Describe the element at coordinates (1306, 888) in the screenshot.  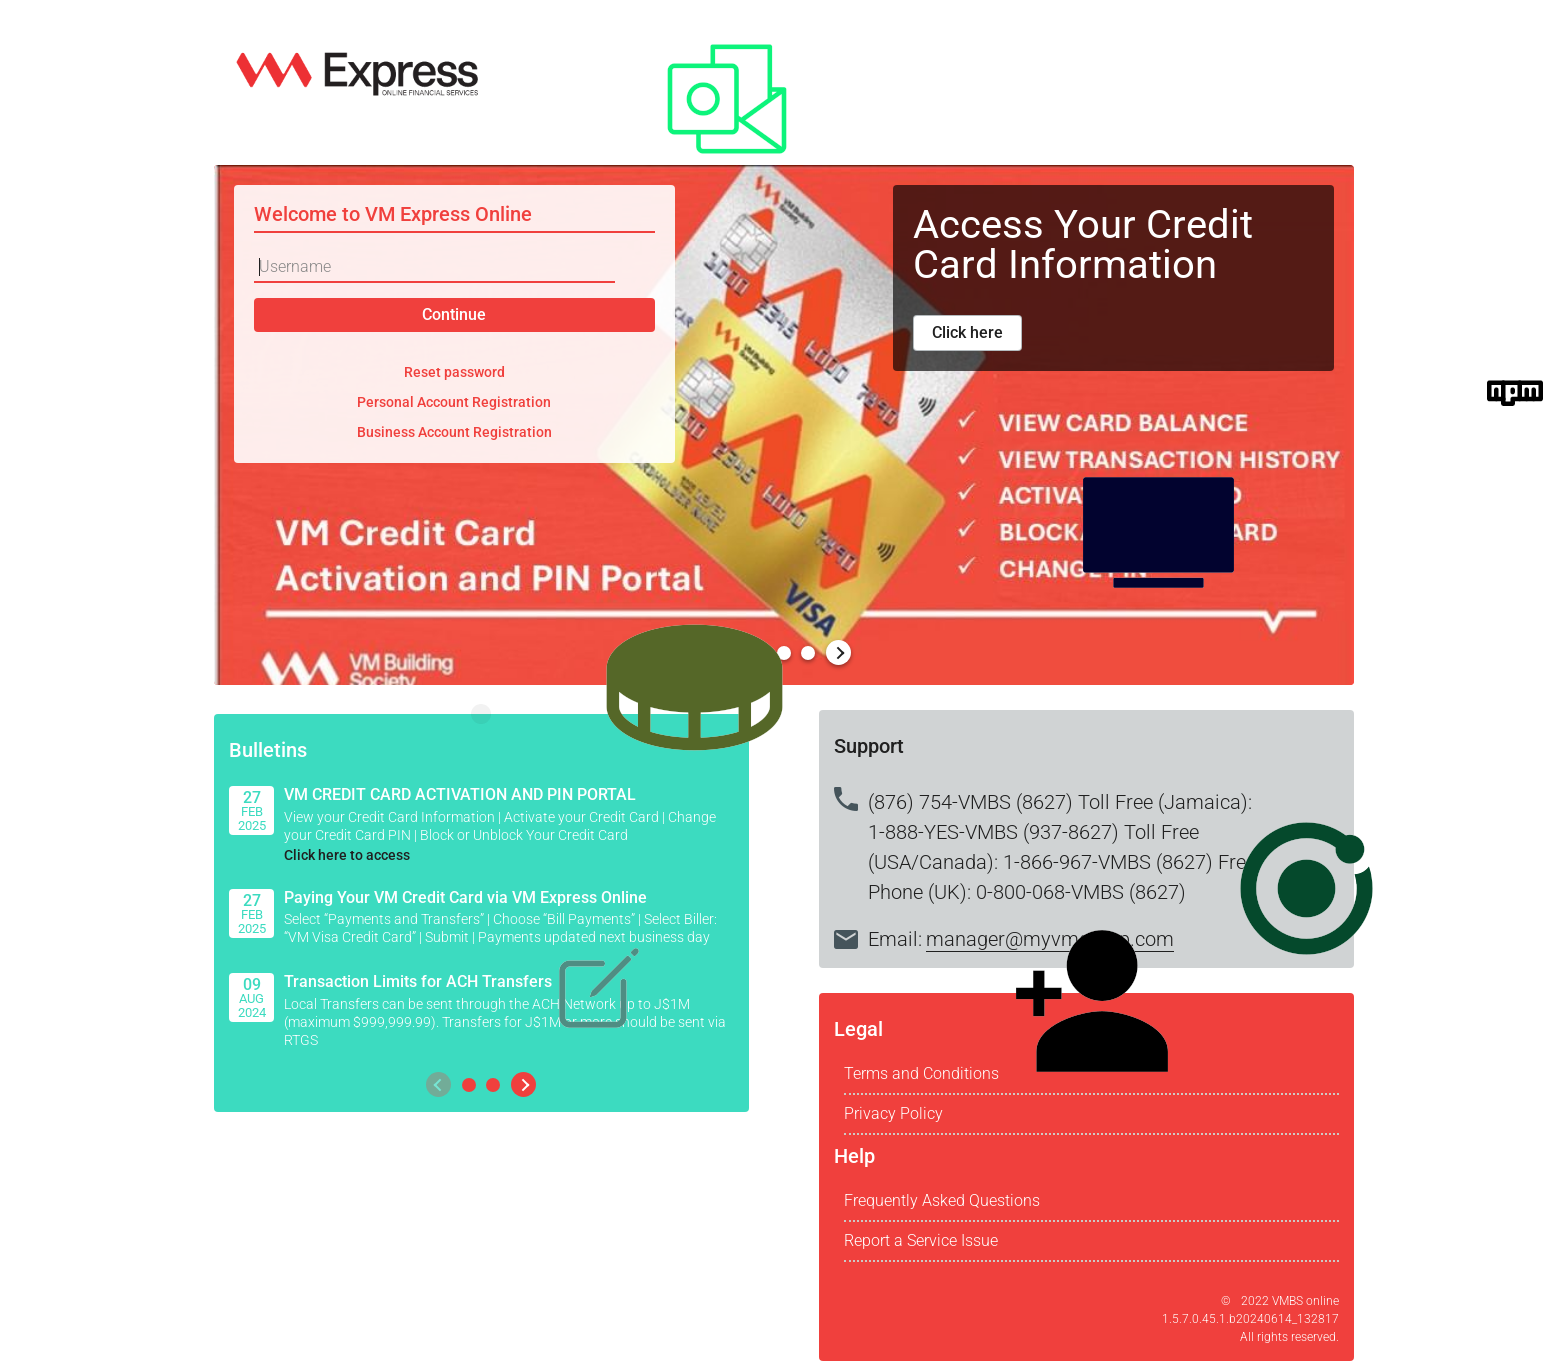
I see `ionic framework logo` at that location.